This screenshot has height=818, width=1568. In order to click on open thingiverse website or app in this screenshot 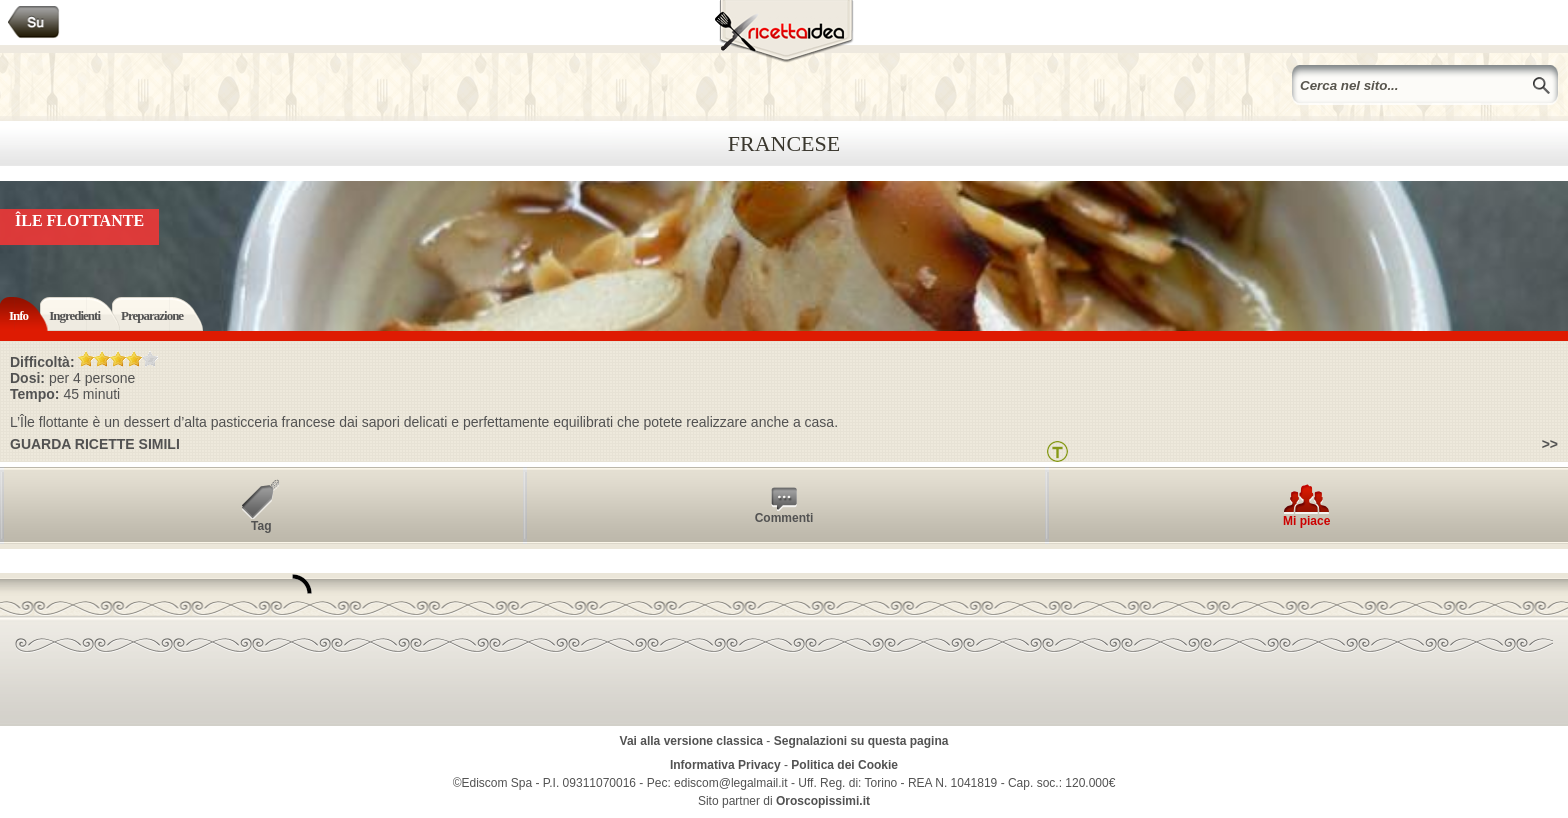, I will do `click(1057, 451)`.